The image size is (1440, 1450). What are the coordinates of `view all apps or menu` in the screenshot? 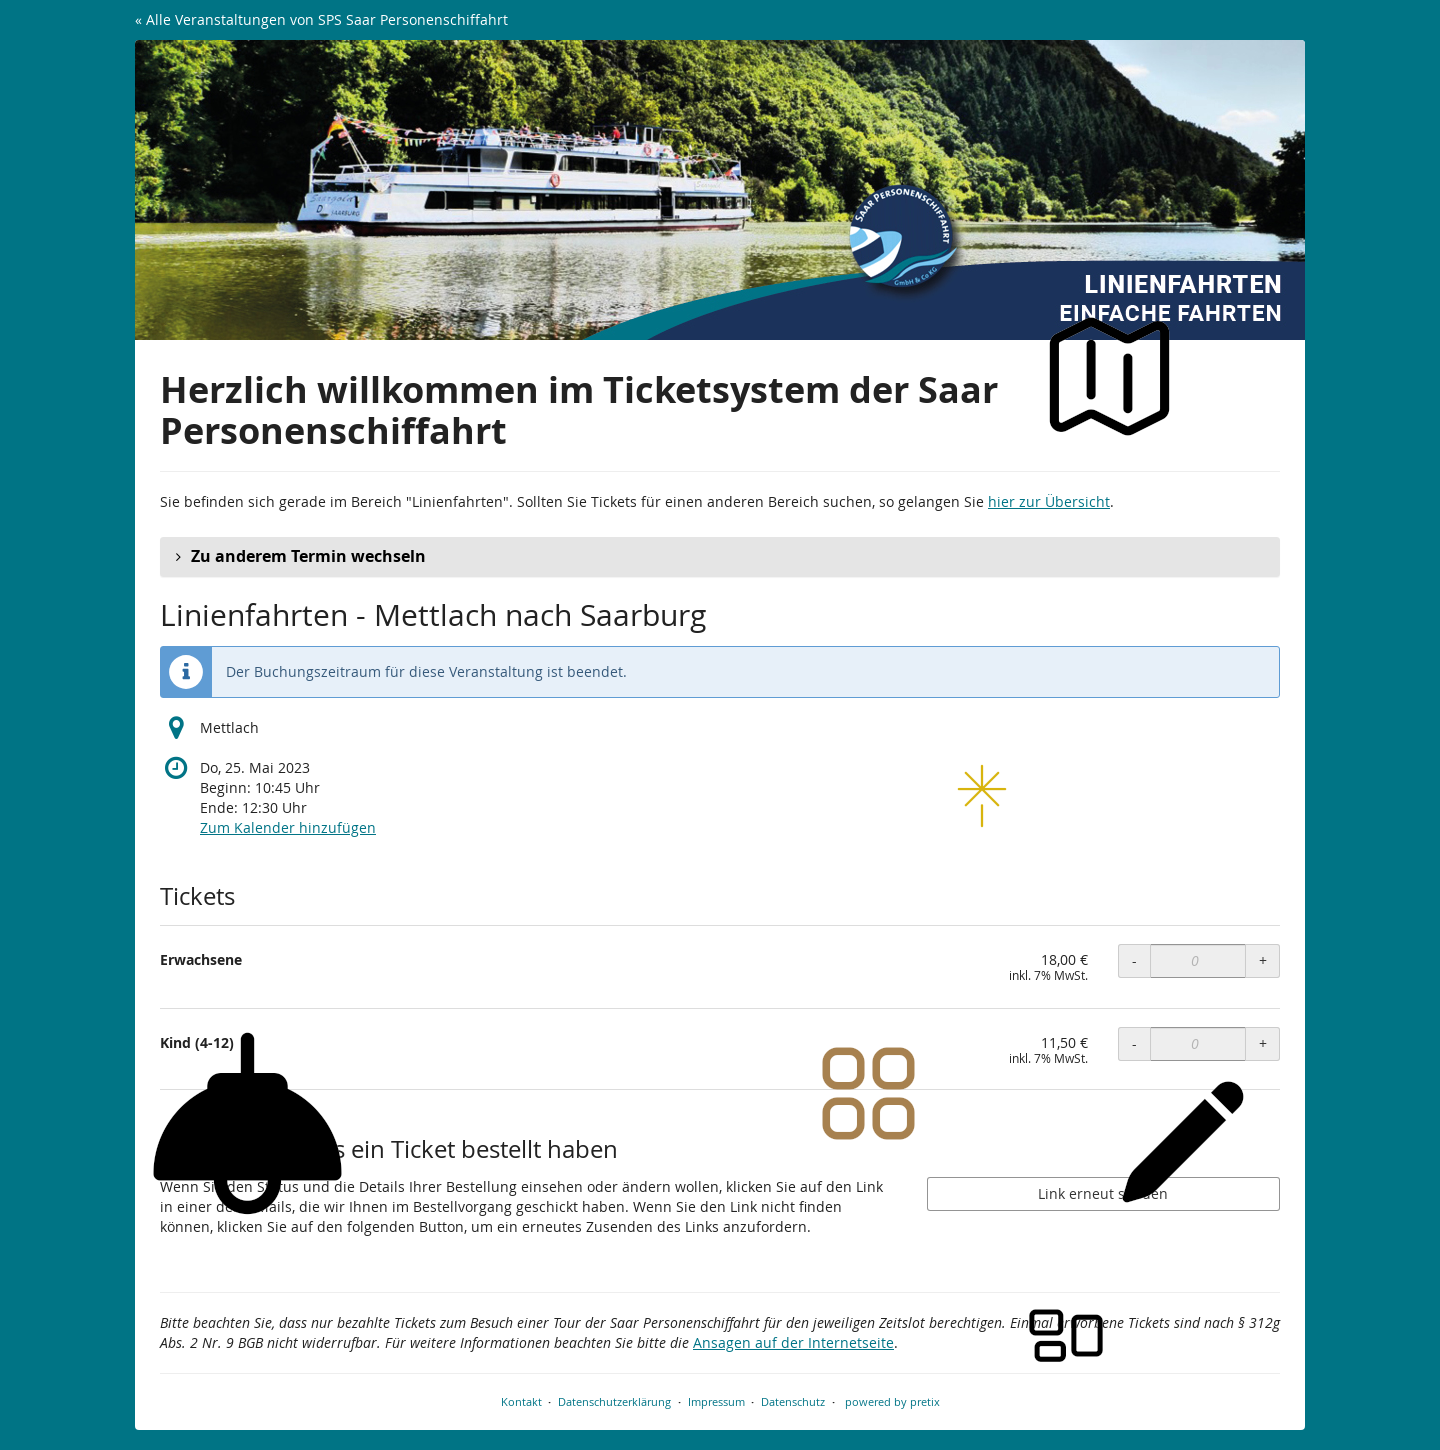 It's located at (868, 1093).